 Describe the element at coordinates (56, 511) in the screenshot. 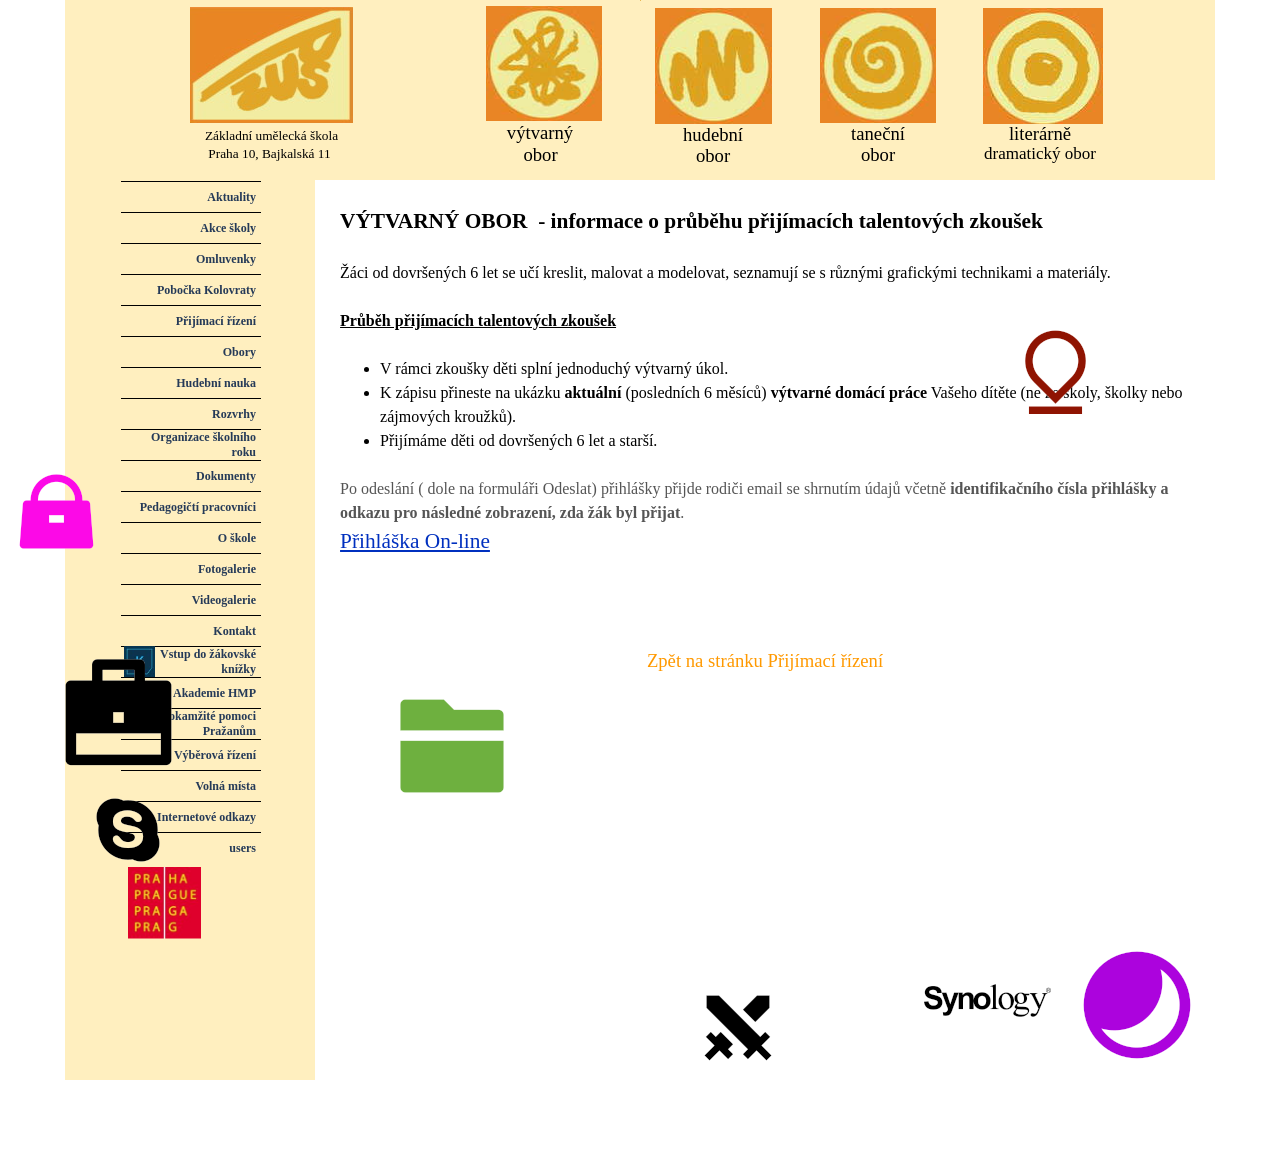

I see `access your shopping bag` at that location.